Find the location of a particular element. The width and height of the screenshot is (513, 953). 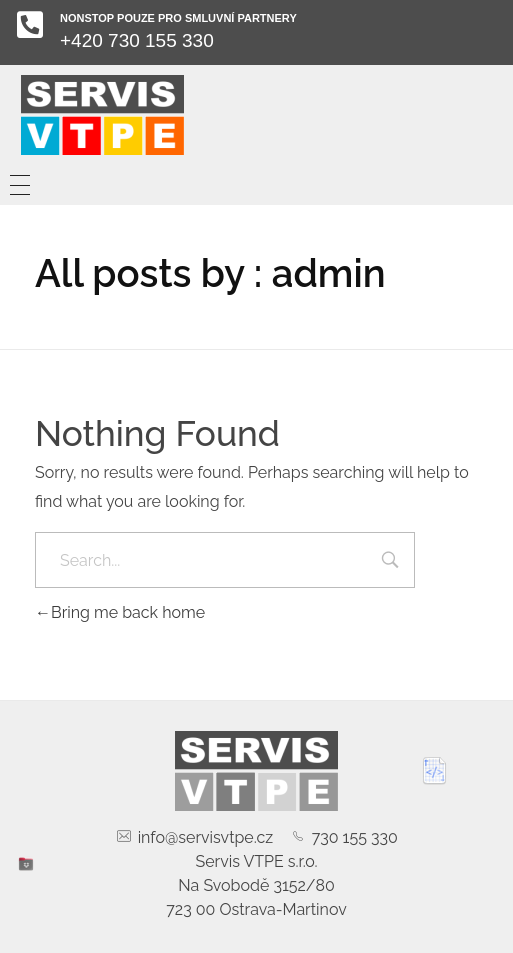

open your dropbox synced folder is located at coordinates (26, 864).